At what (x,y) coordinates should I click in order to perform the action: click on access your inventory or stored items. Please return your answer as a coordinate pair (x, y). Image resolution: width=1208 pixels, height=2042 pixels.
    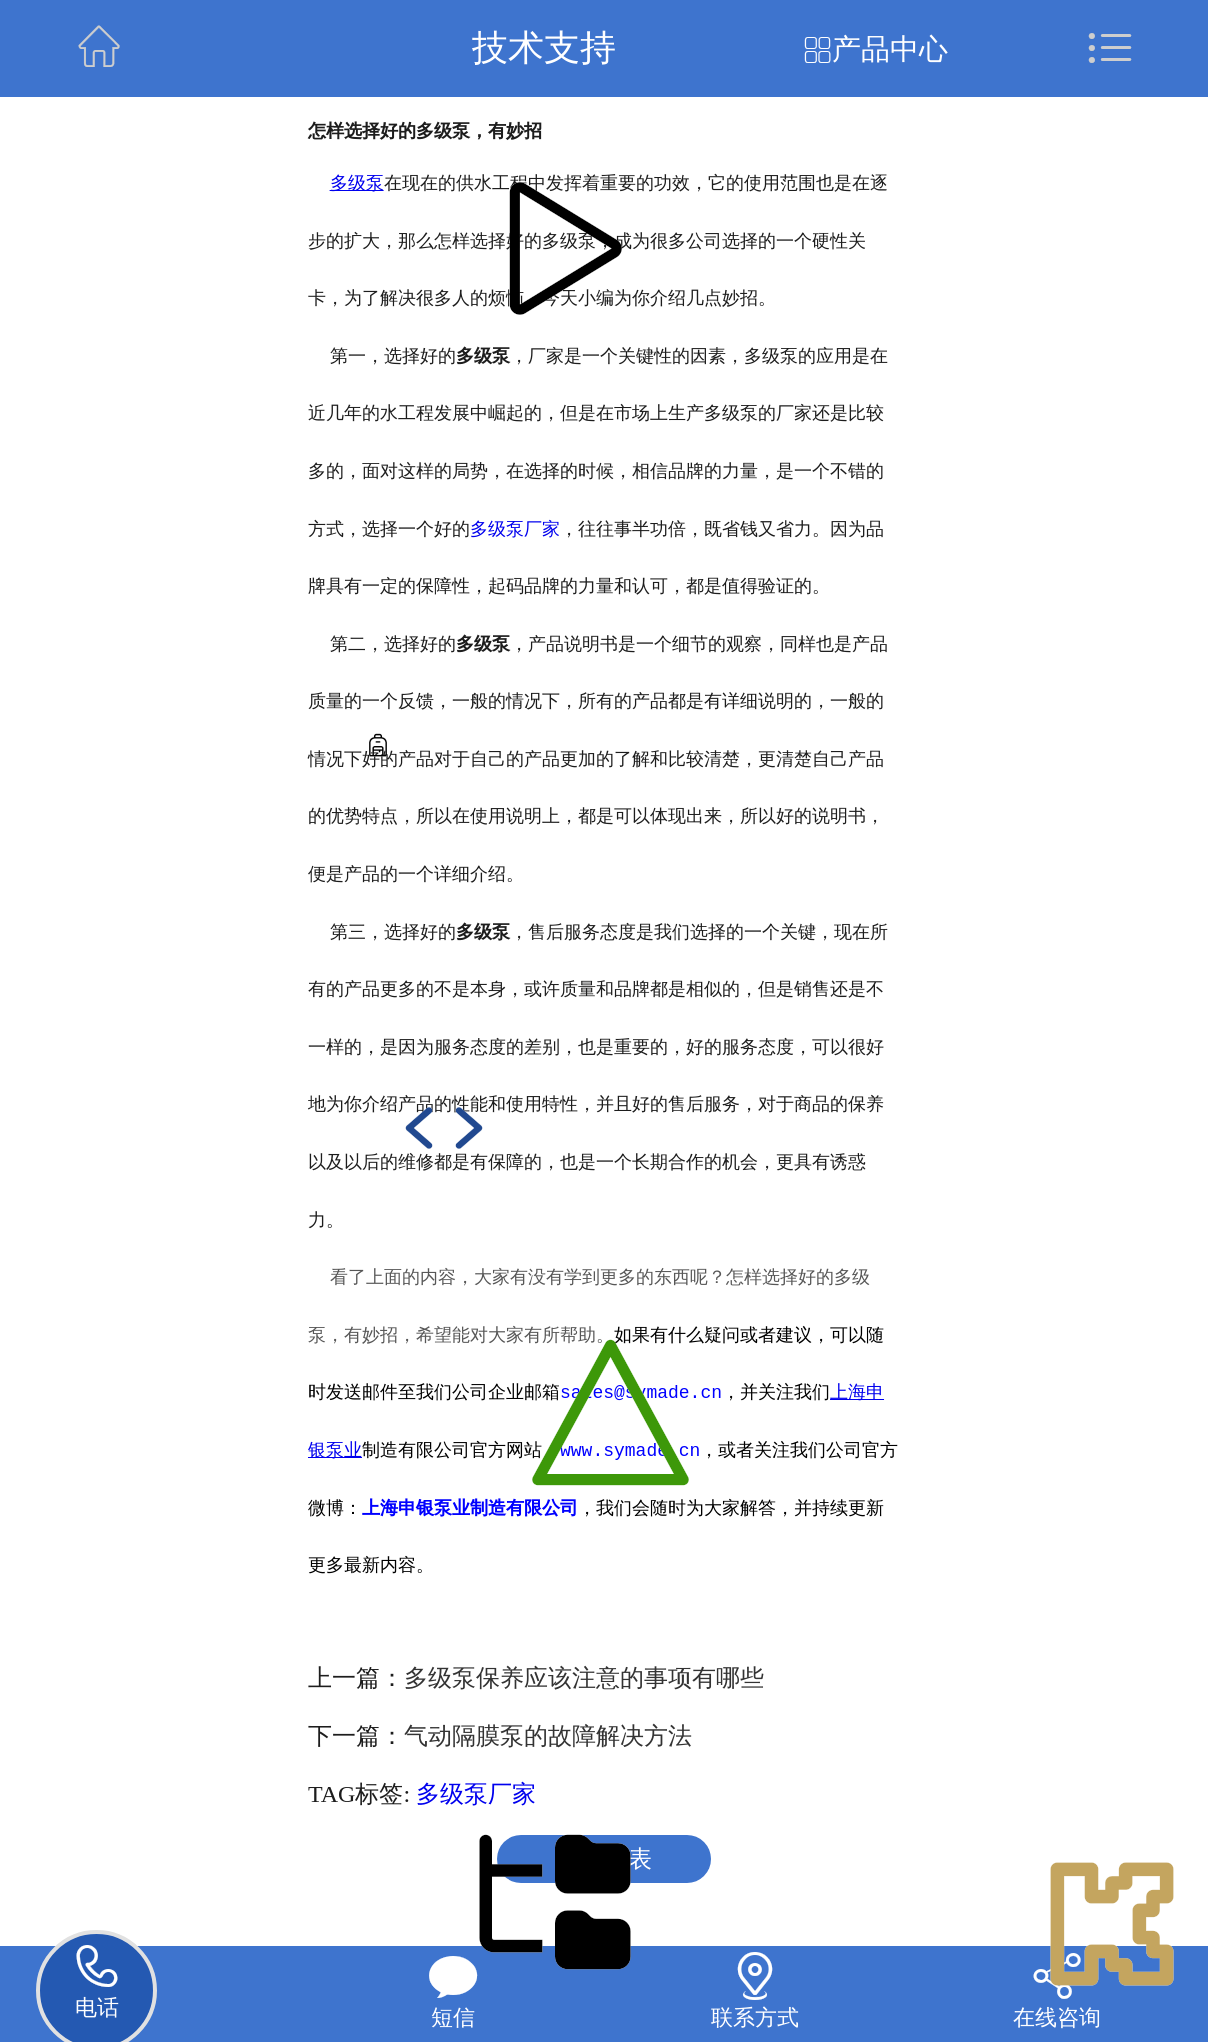
    Looking at the image, I should click on (378, 746).